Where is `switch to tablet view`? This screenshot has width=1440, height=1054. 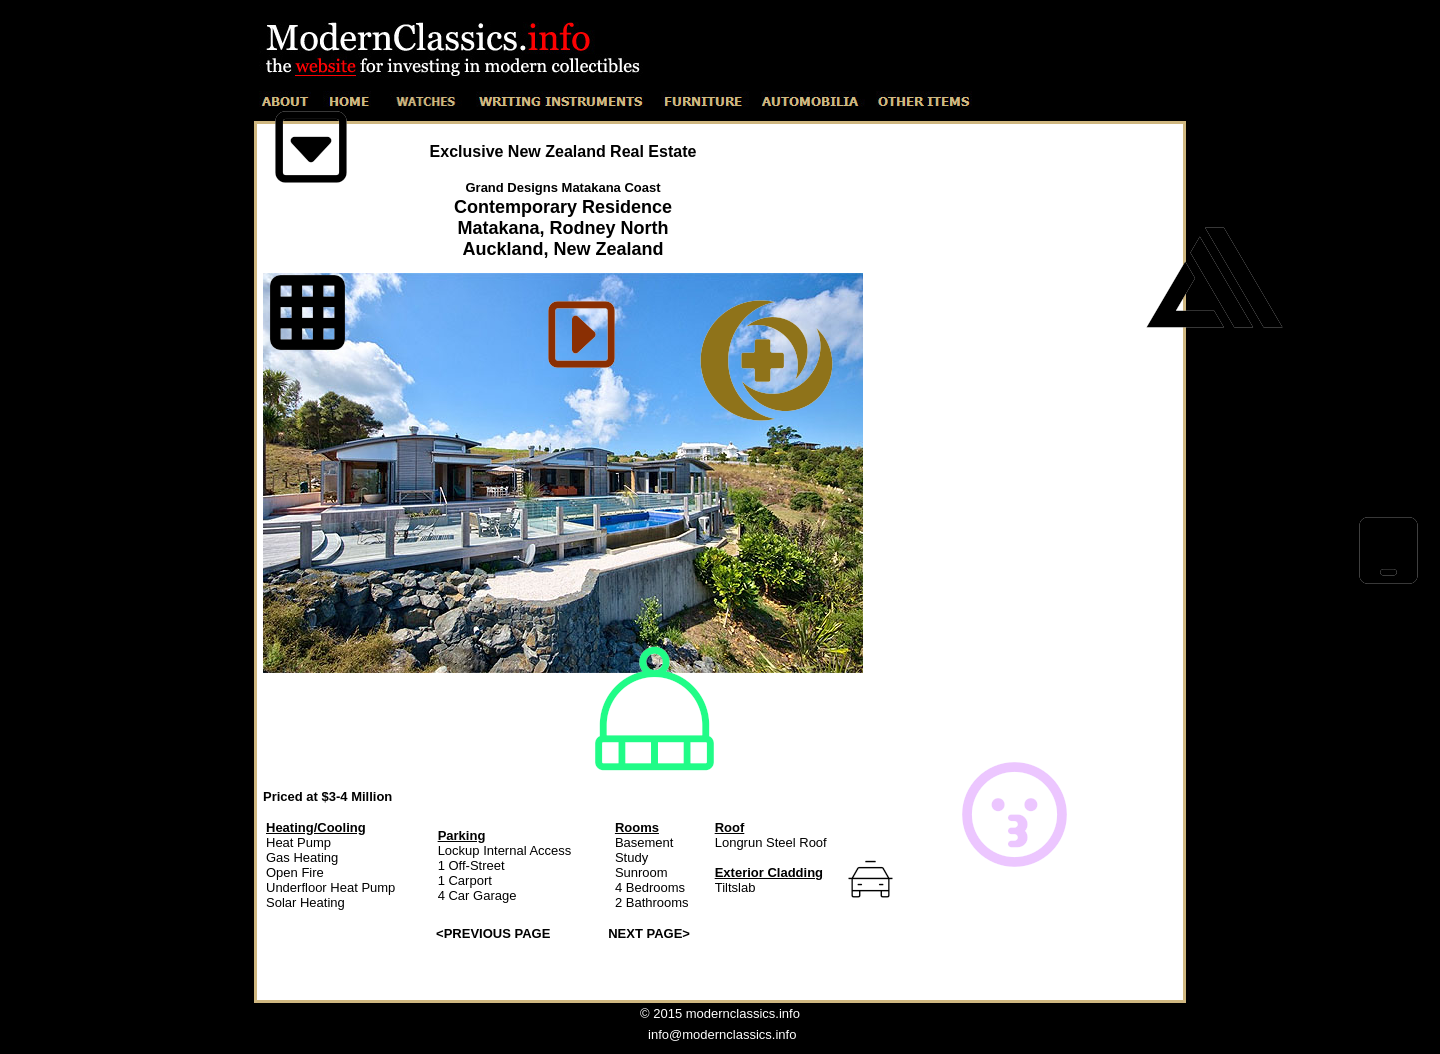 switch to tablet view is located at coordinates (1388, 550).